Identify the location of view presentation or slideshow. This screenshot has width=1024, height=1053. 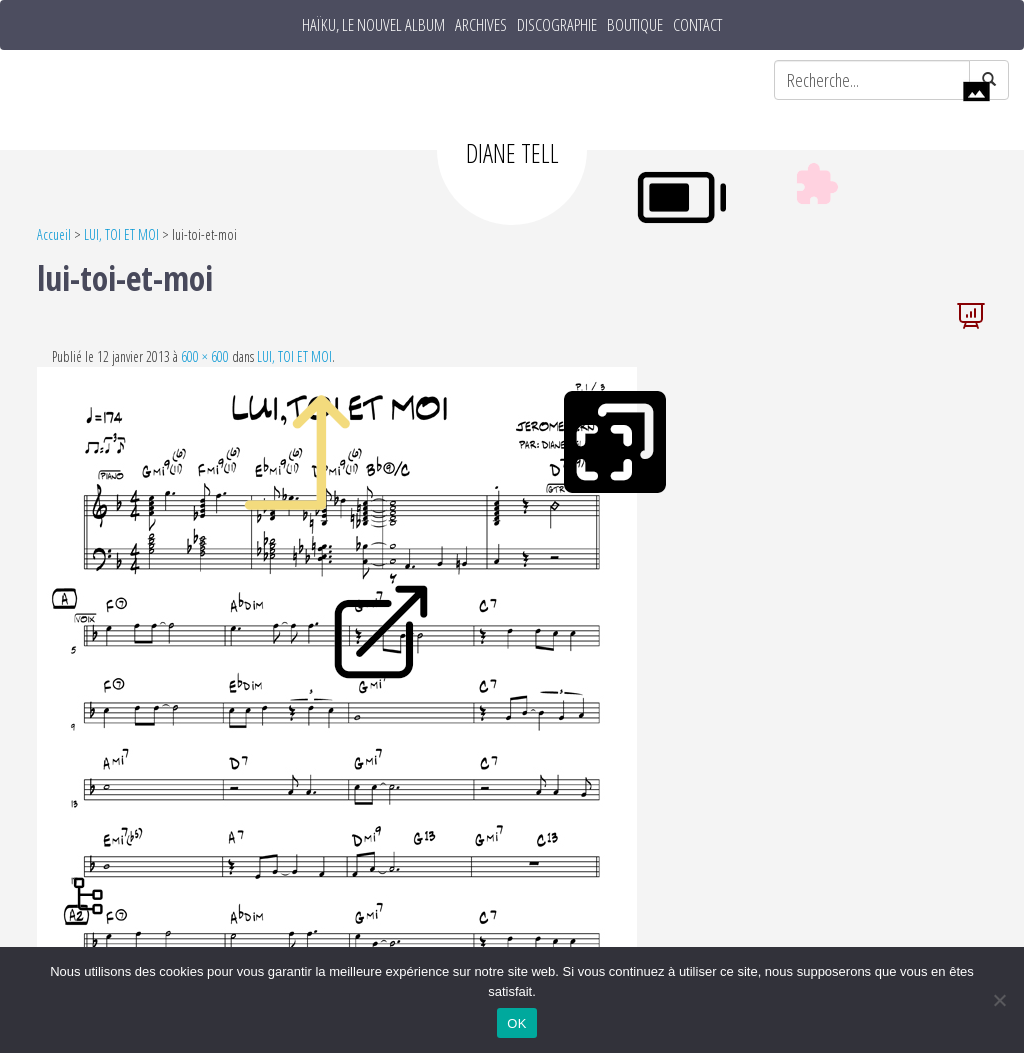
(971, 316).